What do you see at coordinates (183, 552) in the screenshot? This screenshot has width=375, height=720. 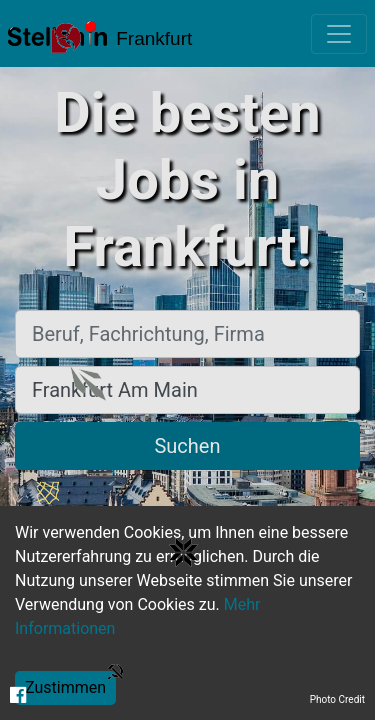 I see `decorative tile pattern from azul board game` at bounding box center [183, 552].